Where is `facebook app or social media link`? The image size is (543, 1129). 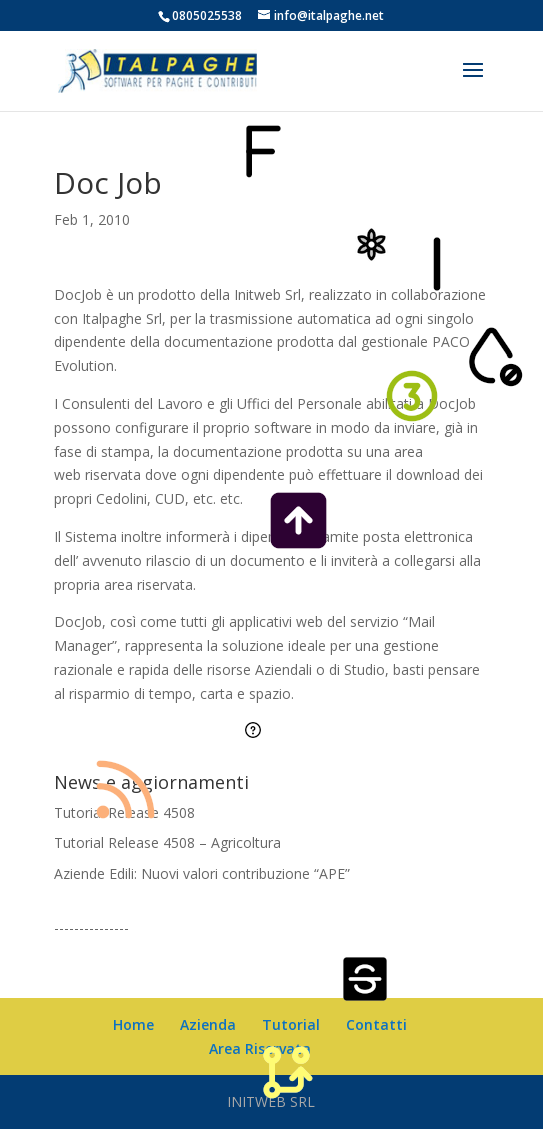 facebook app or social media link is located at coordinates (263, 151).